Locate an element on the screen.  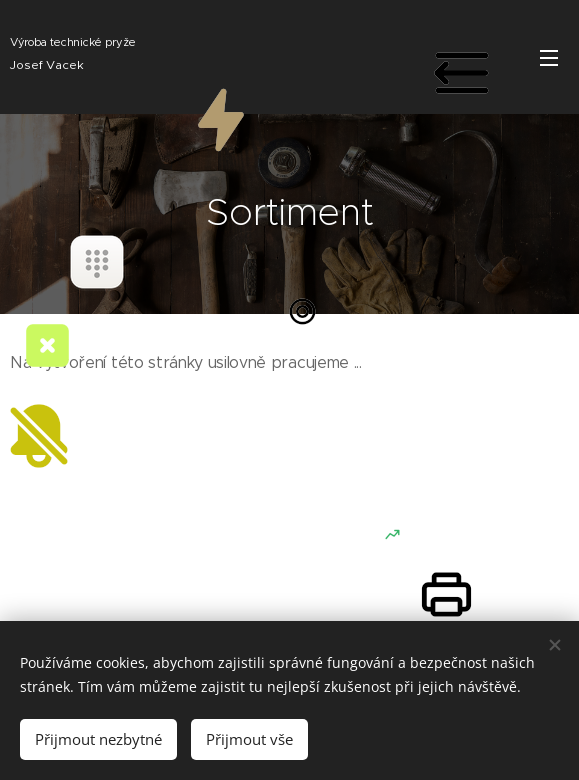
print the current document is located at coordinates (446, 594).